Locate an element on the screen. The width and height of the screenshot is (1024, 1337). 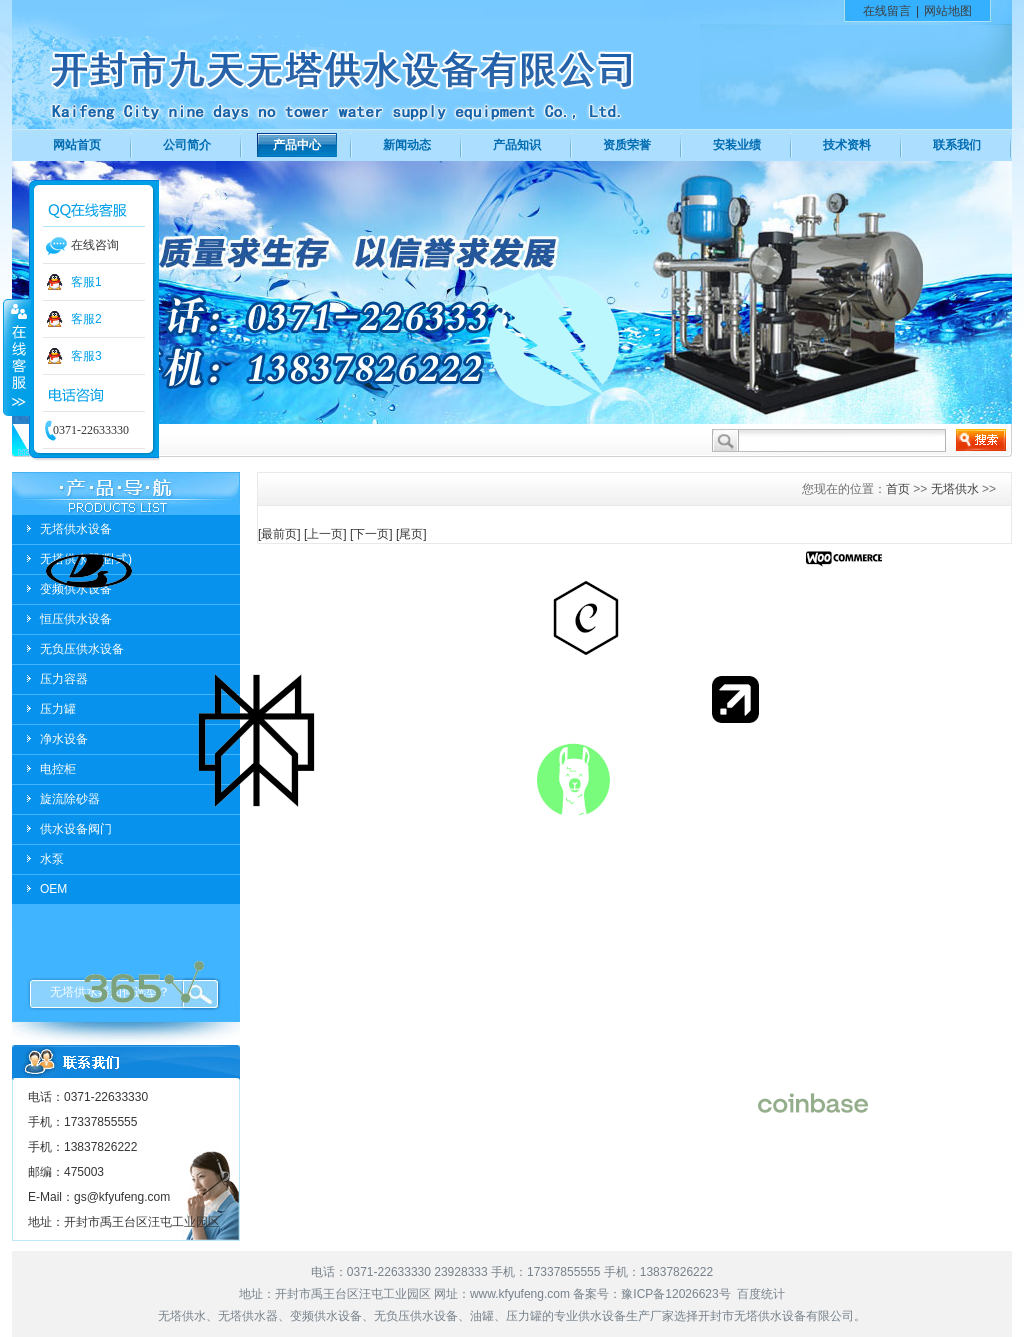
open vikunja task management app is located at coordinates (573, 779).